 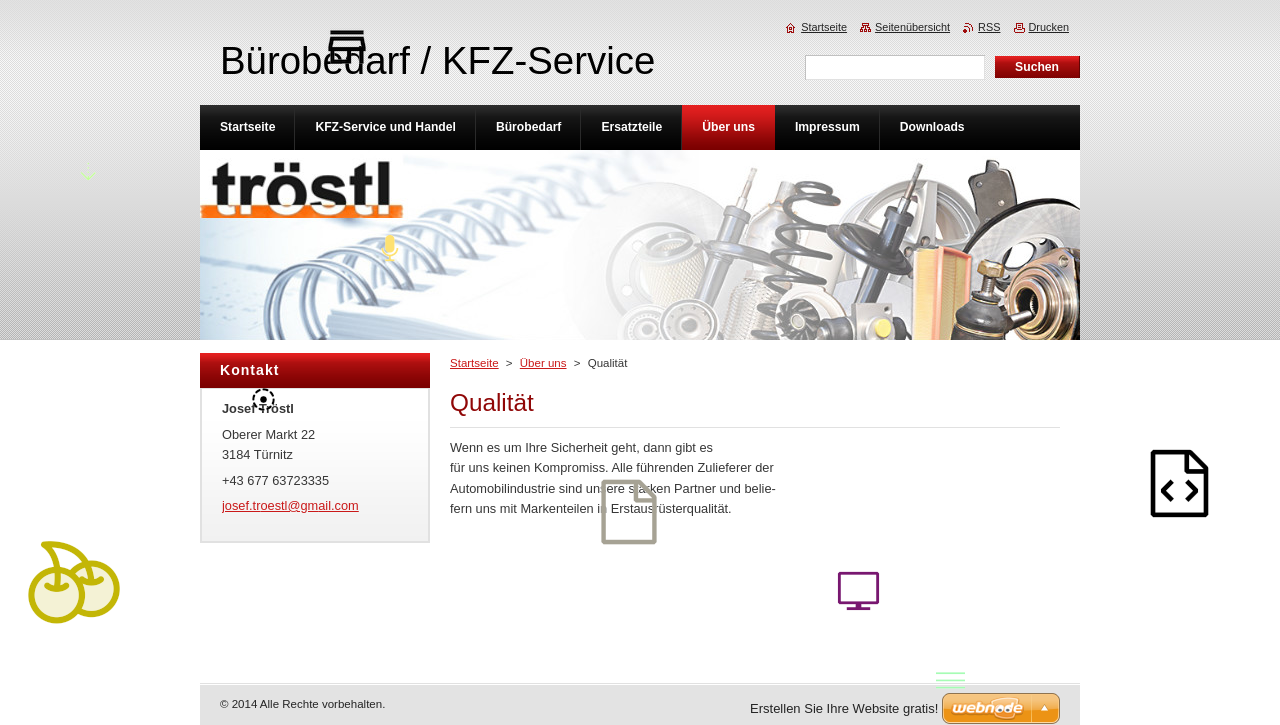 What do you see at coordinates (1179, 483) in the screenshot?
I see `open a code or source file` at bounding box center [1179, 483].